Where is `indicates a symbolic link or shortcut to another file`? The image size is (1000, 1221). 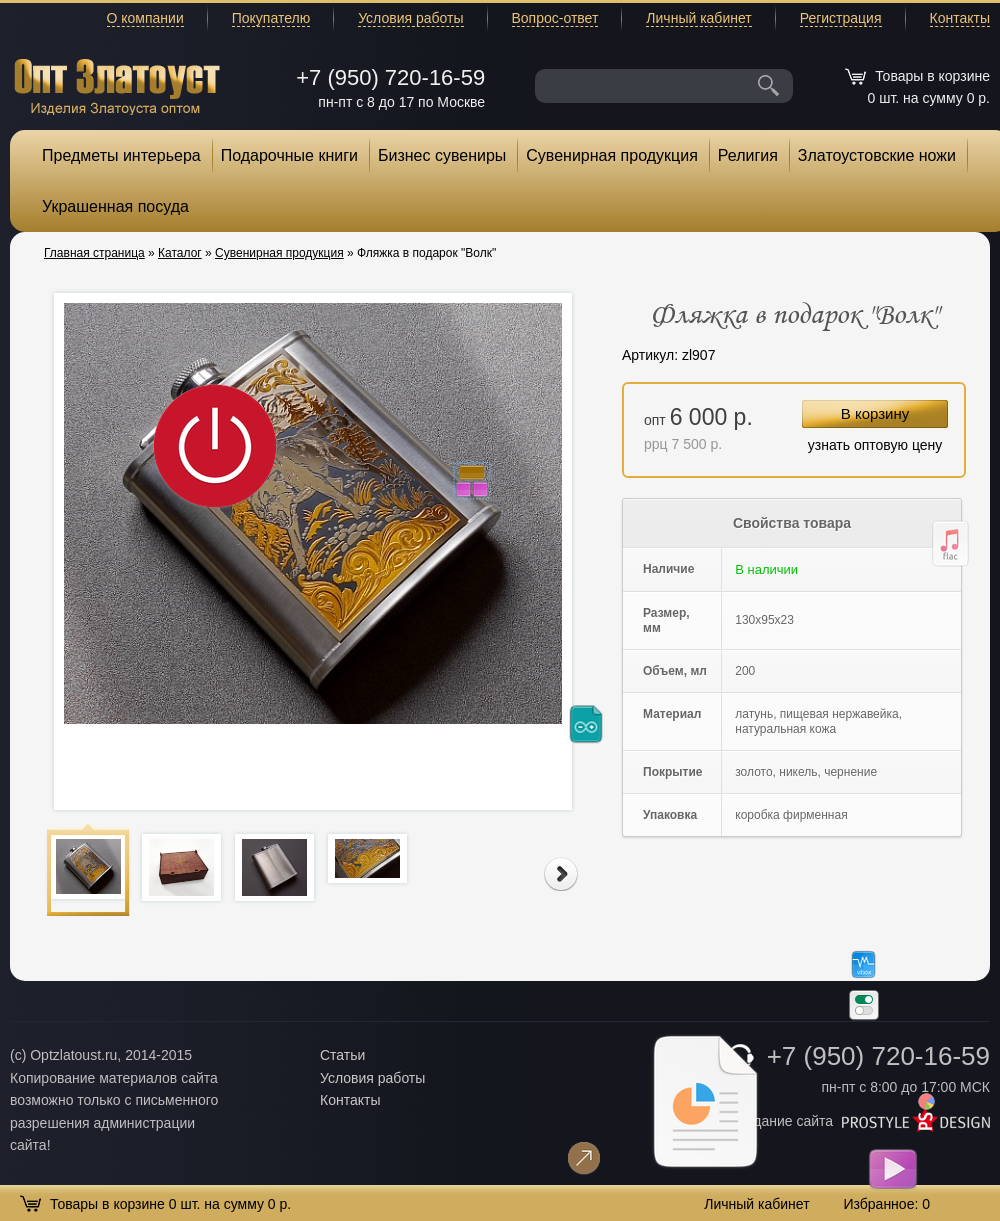
indicates a symbolic link or shortcut to another file is located at coordinates (584, 1158).